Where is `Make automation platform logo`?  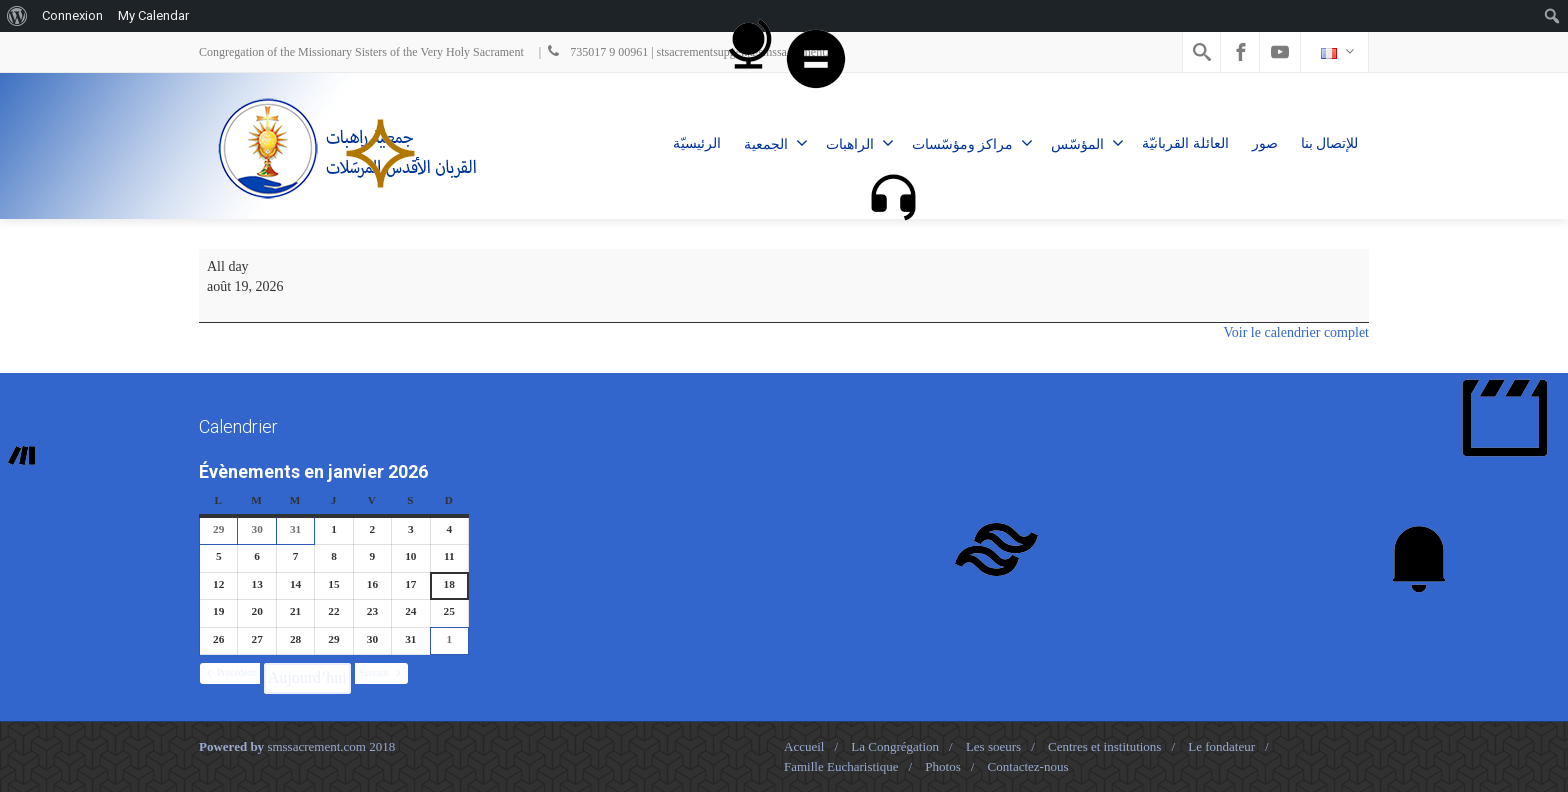 Make automation platform logo is located at coordinates (21, 455).